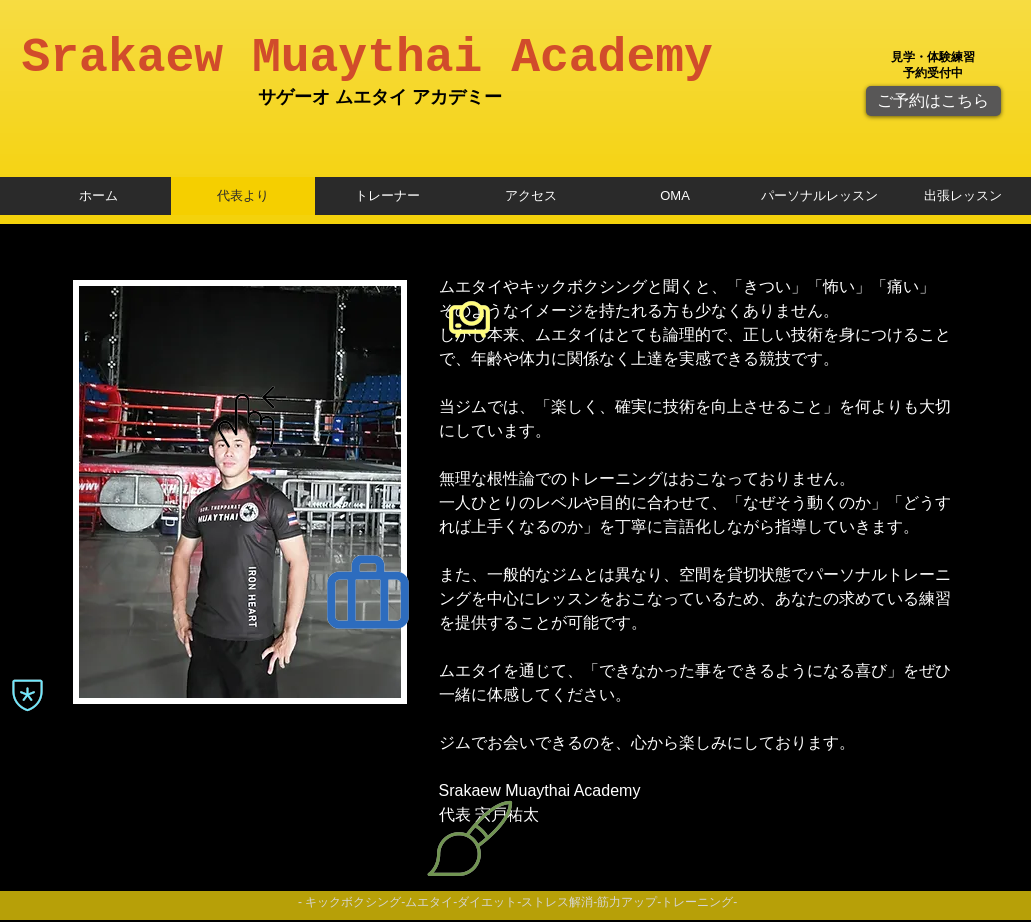  What do you see at coordinates (248, 419) in the screenshot?
I see `swipe left to navigate or dismiss` at bounding box center [248, 419].